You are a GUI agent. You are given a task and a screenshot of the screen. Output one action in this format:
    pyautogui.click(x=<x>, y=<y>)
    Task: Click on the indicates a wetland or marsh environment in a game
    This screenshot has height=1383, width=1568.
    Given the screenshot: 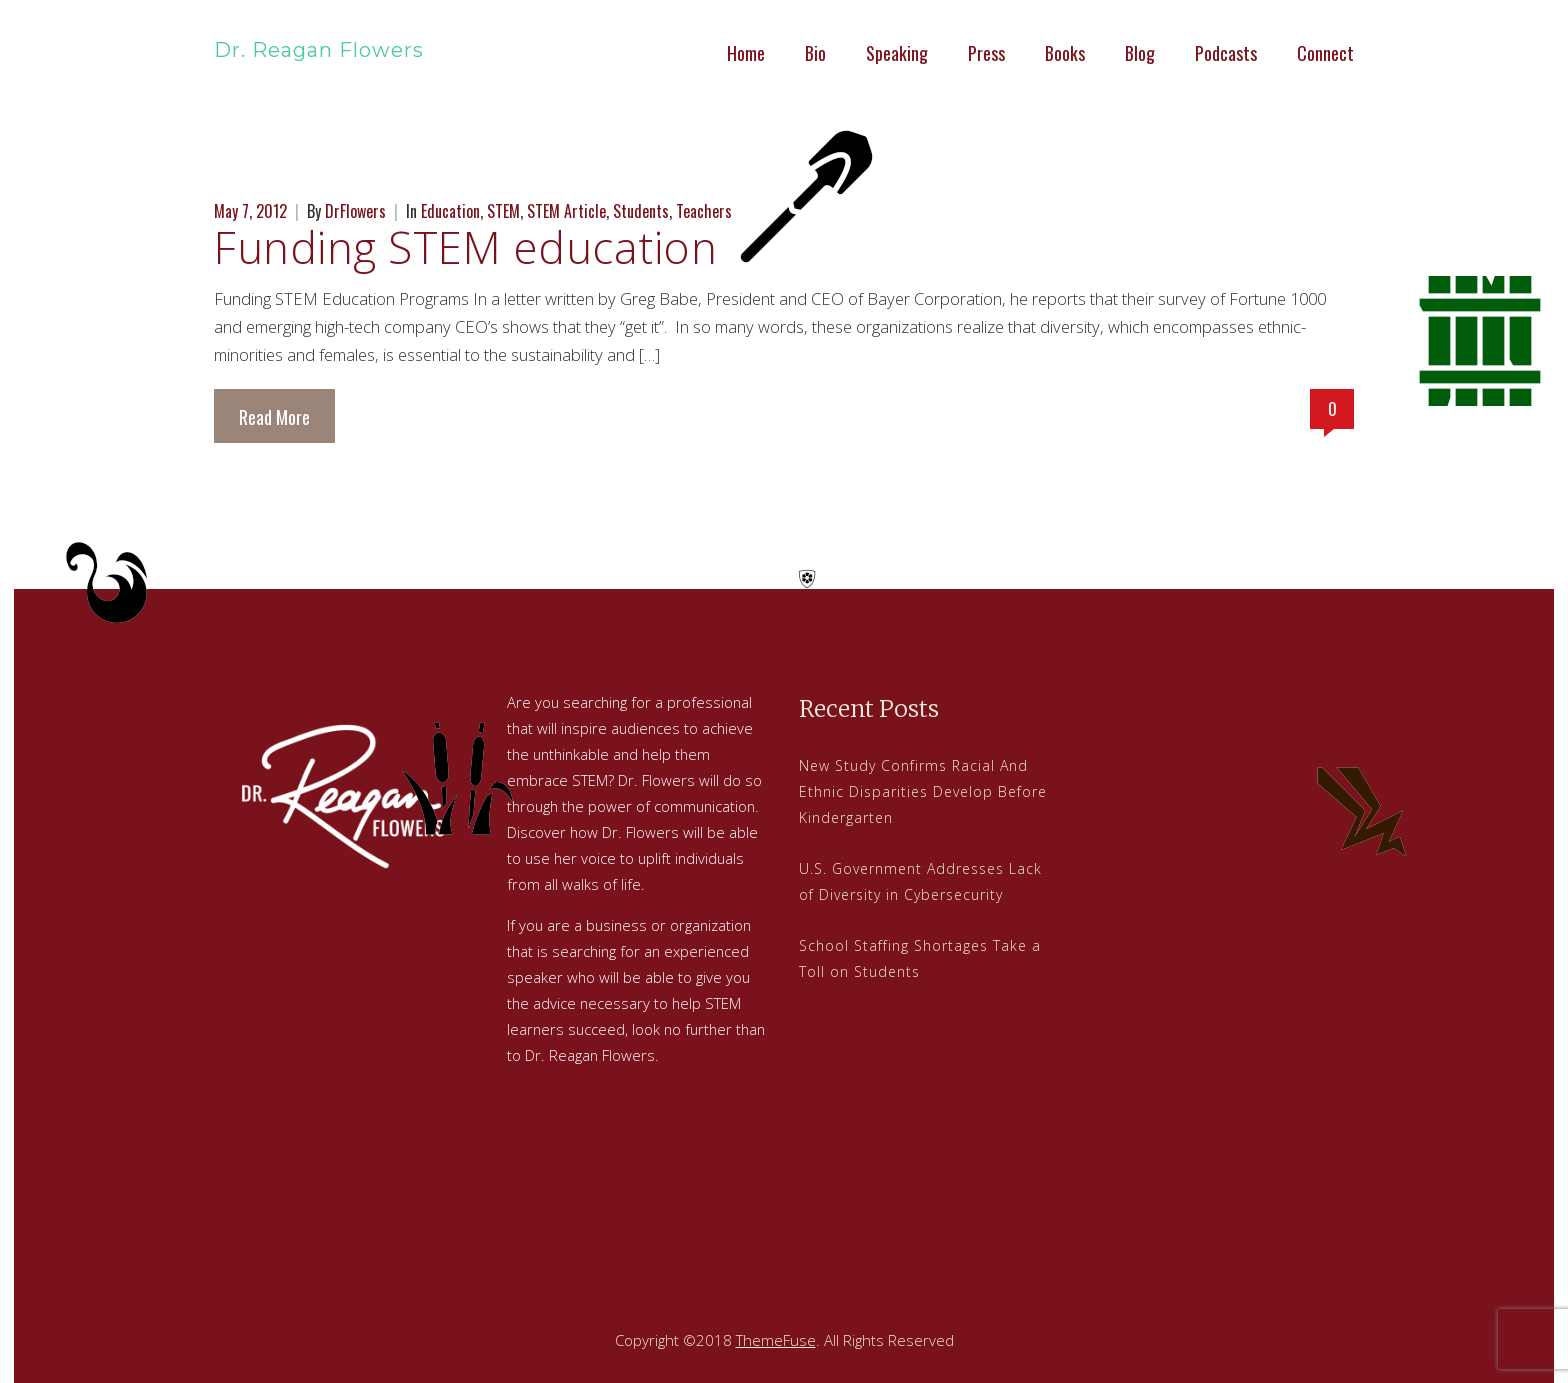 What is the action you would take?
    pyautogui.click(x=457, y=778)
    